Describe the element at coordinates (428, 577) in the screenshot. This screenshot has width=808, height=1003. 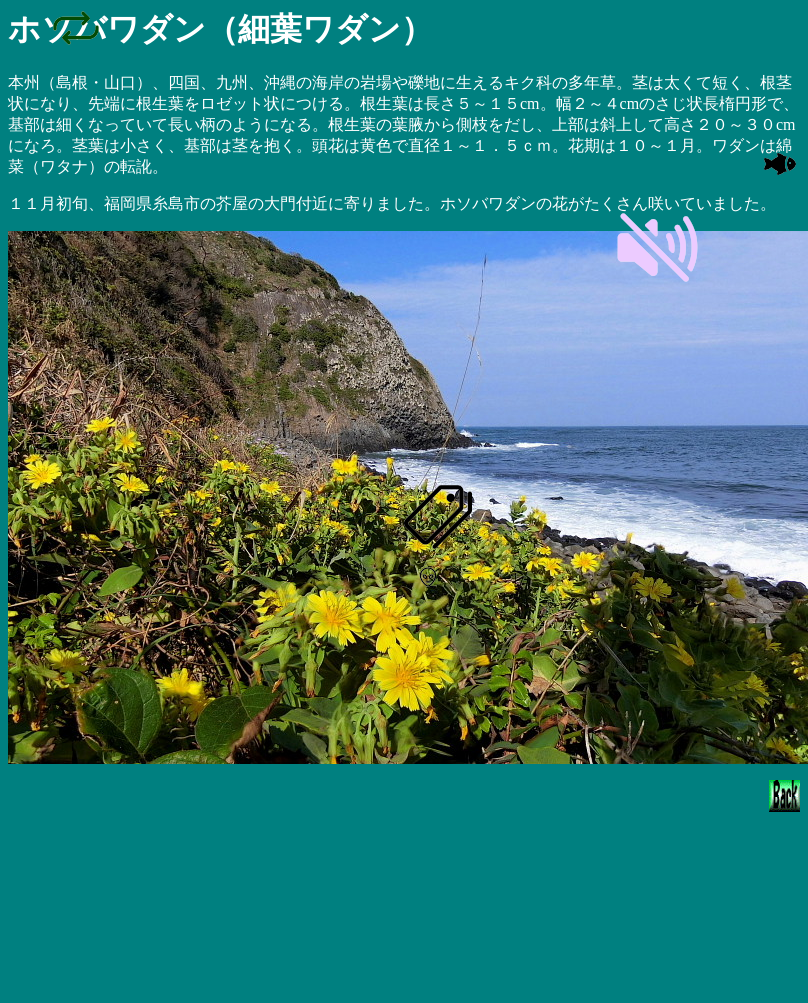
I see `indicates unknown or unidentified user` at that location.